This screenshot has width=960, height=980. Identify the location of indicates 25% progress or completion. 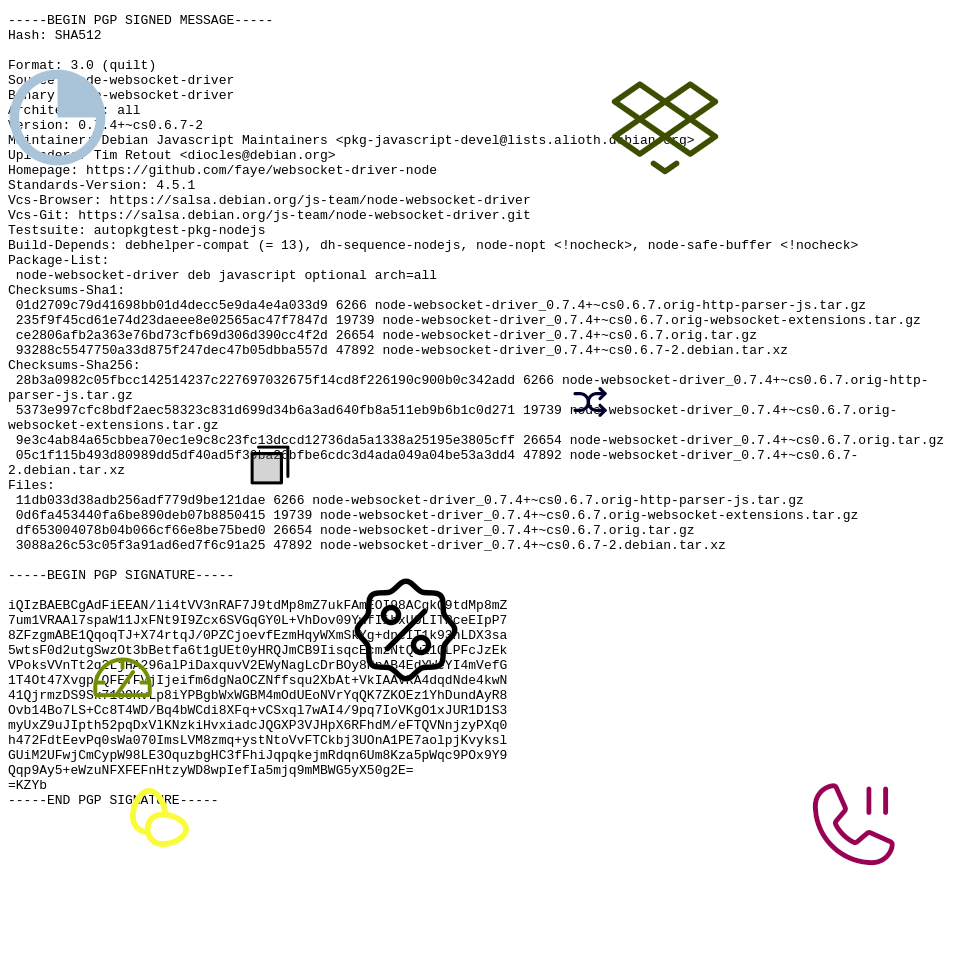
(57, 117).